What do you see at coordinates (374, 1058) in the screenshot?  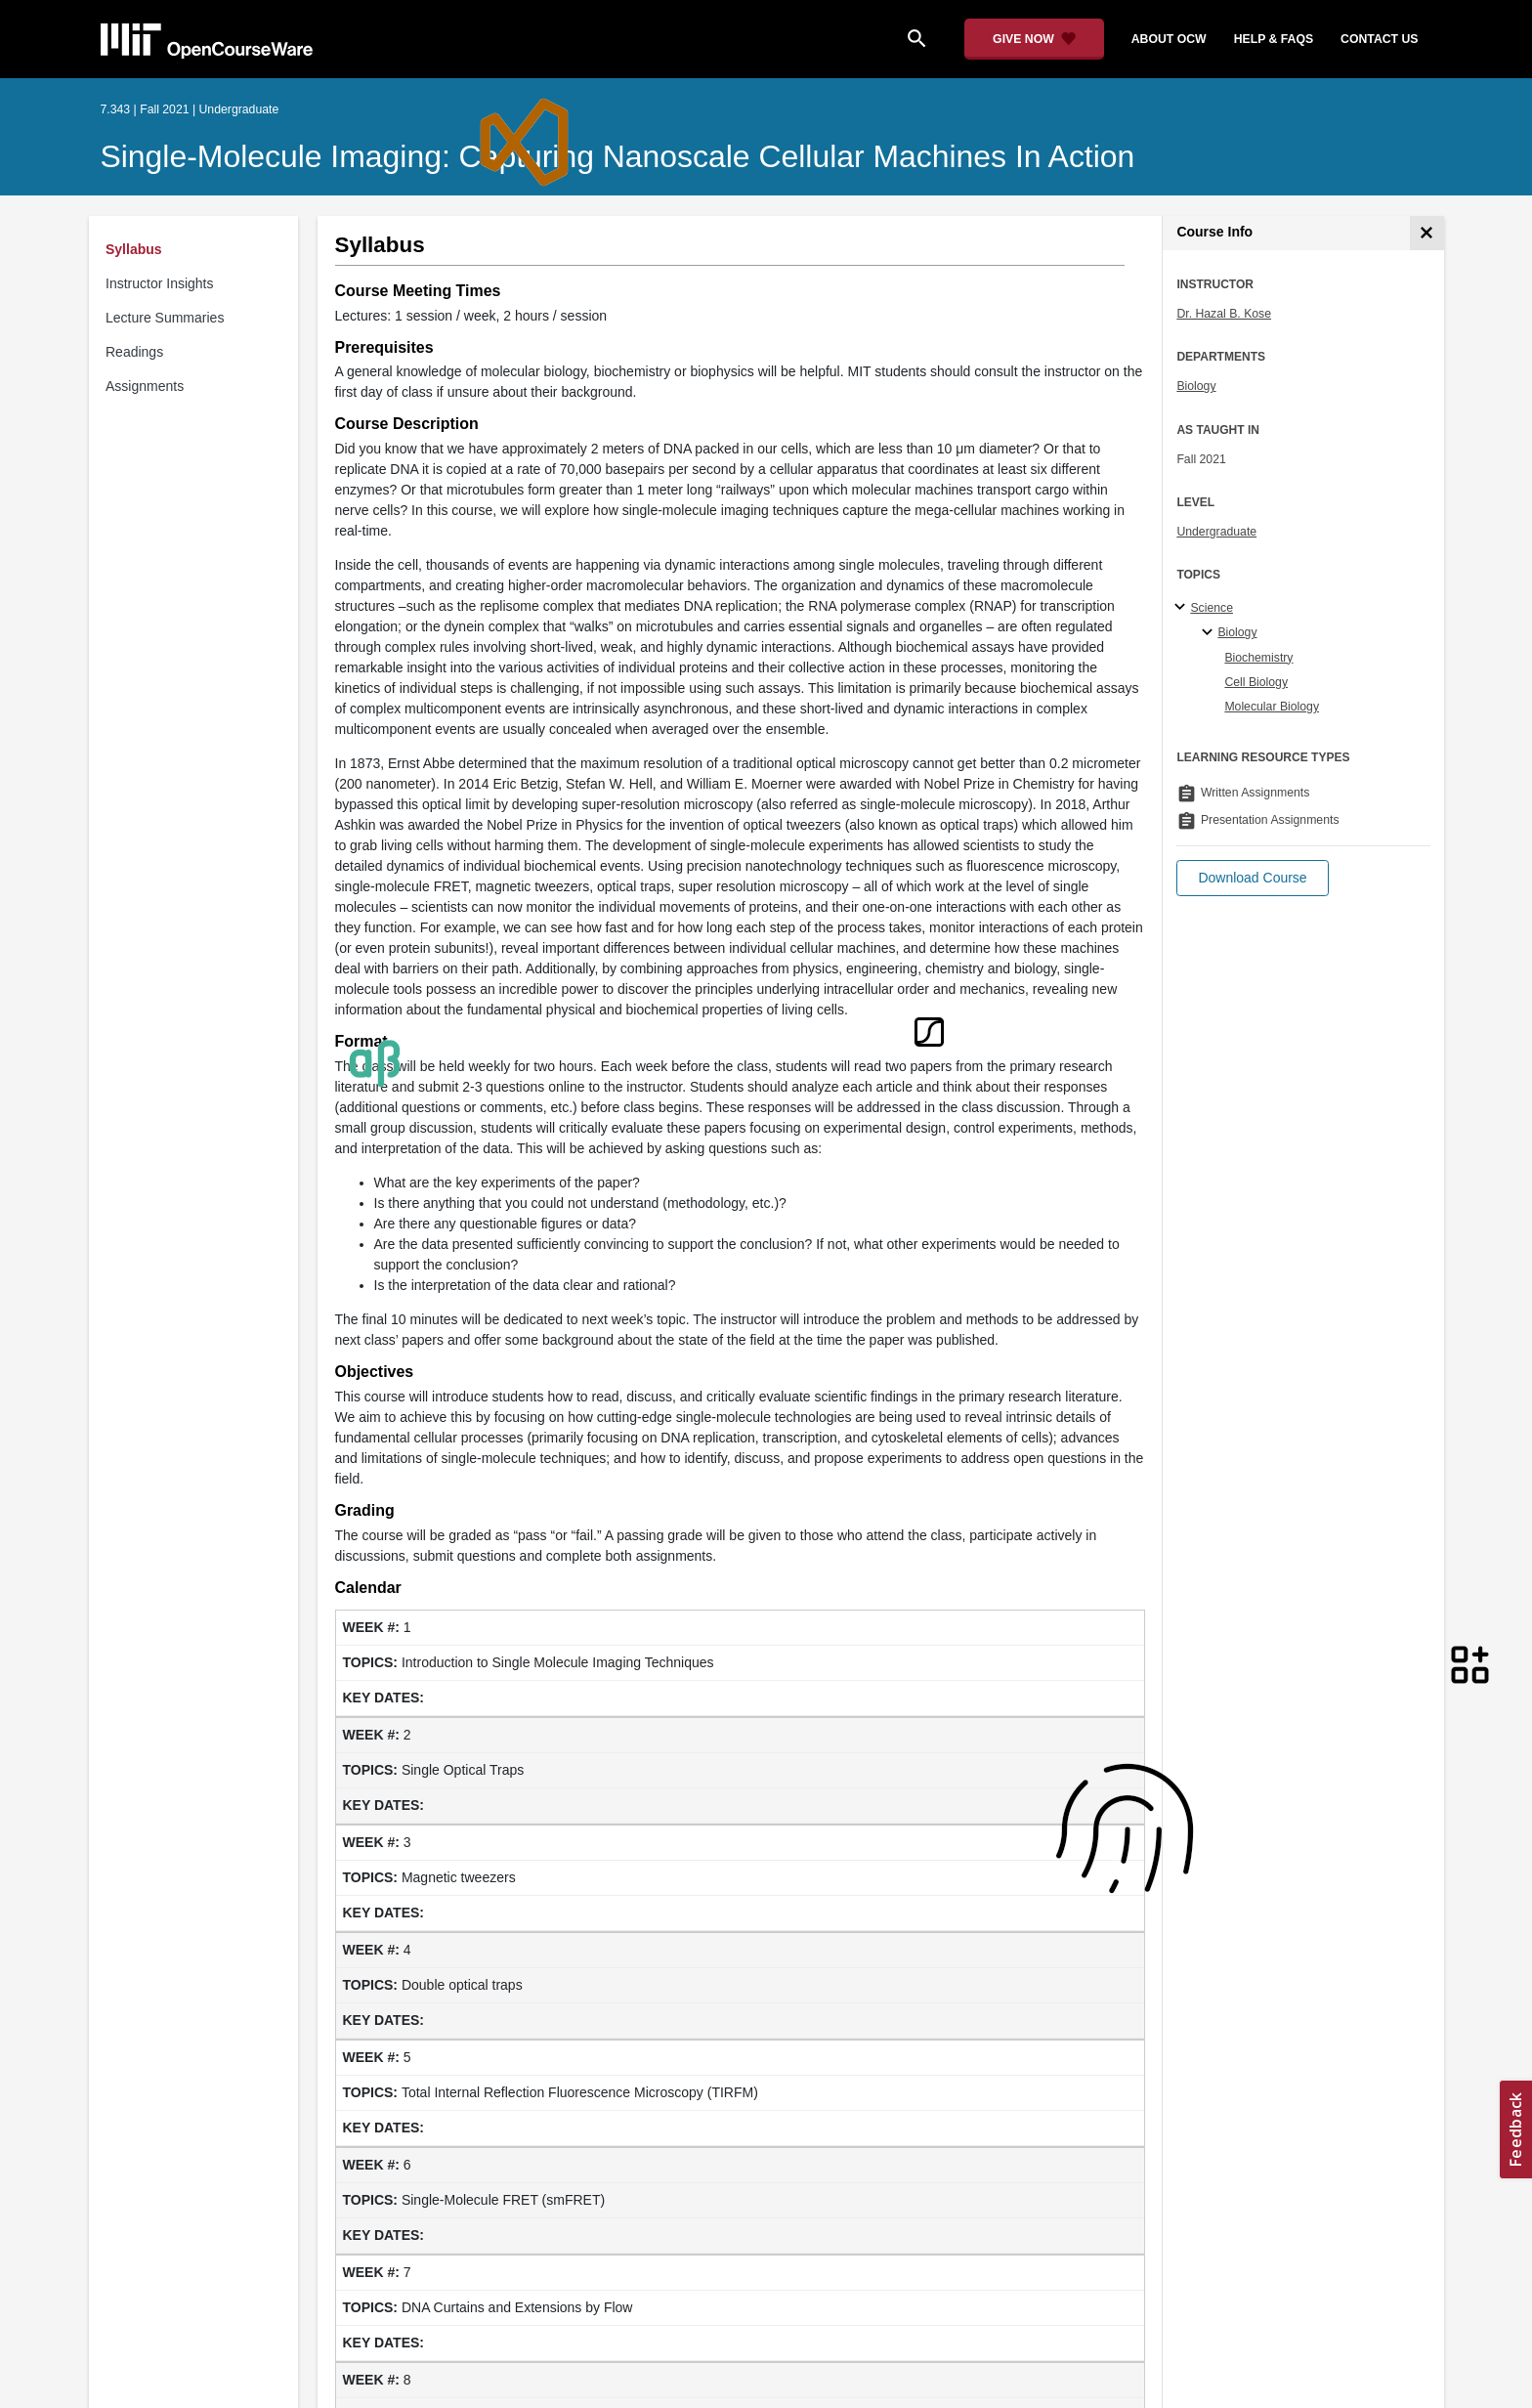 I see `switch to greek alphabet input` at bounding box center [374, 1058].